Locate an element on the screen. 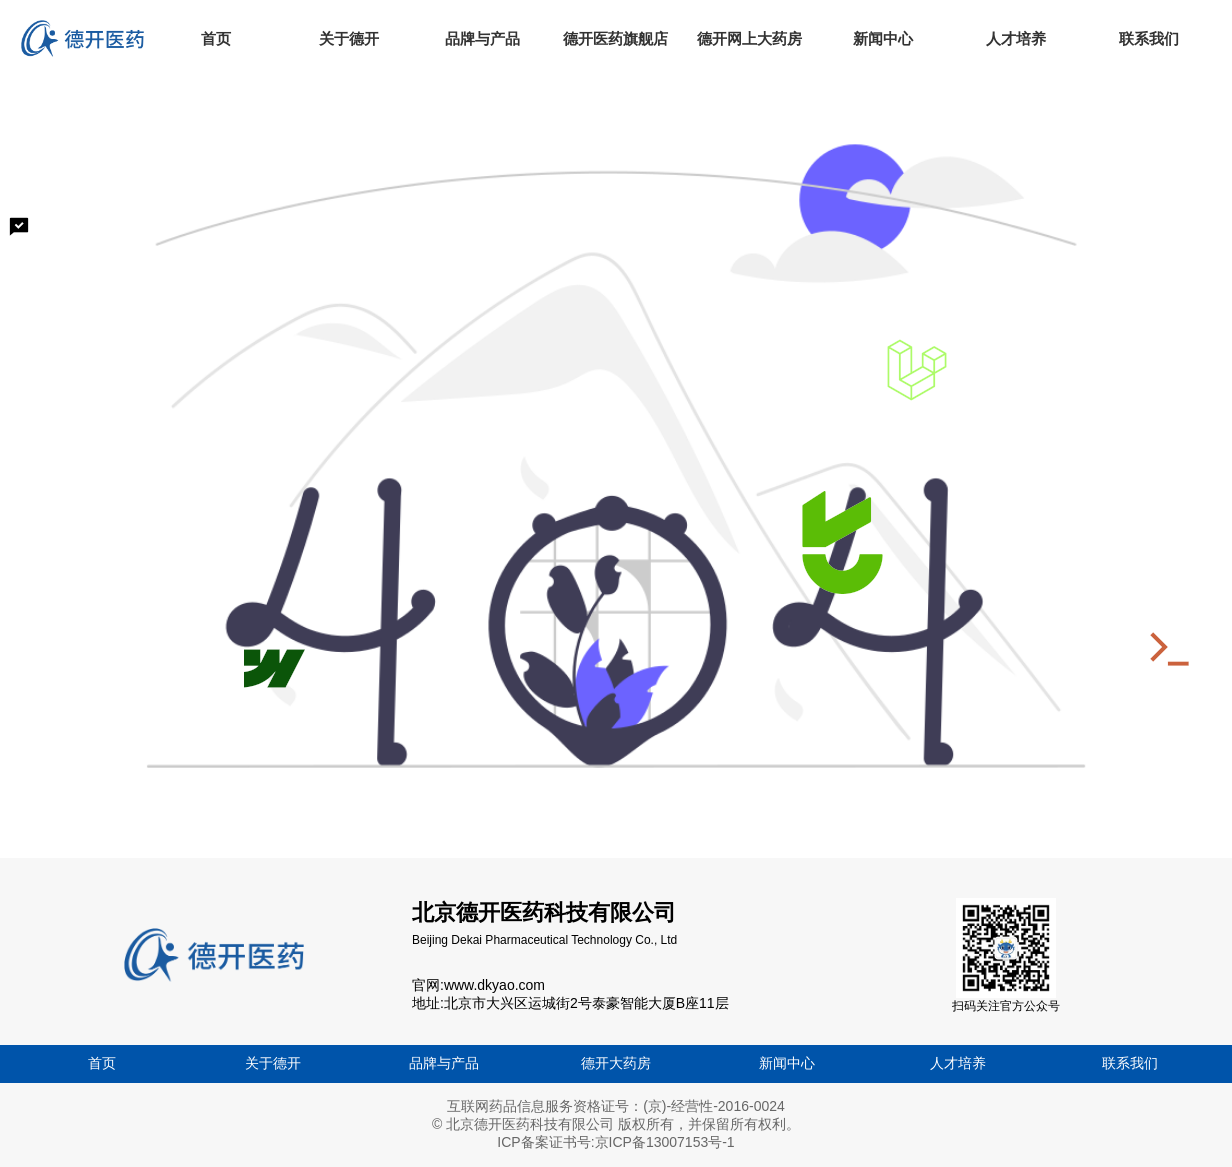 The width and height of the screenshot is (1232, 1167). laravel framework logo is located at coordinates (917, 370).